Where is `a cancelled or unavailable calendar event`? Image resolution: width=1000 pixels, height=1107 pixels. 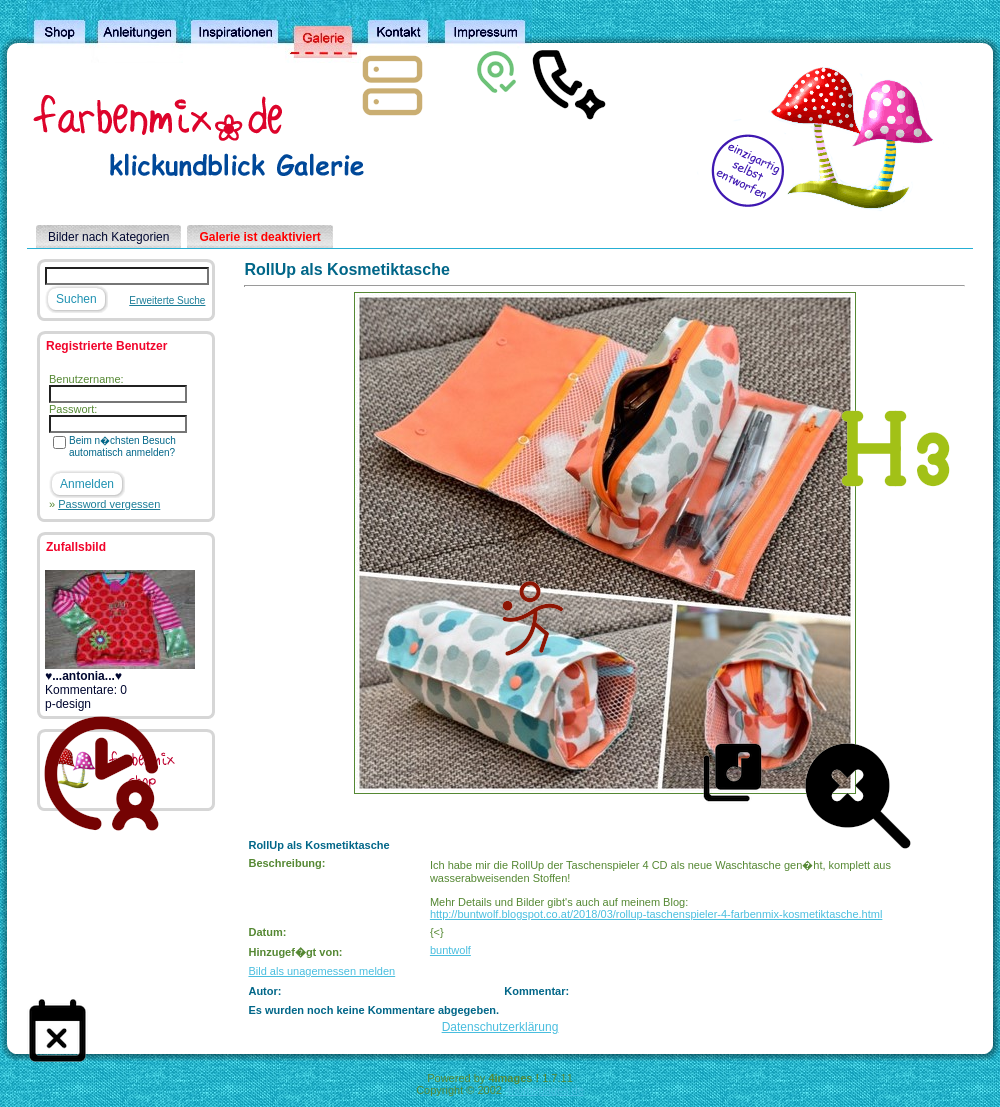
a cancelled or unavailable calendar event is located at coordinates (57, 1033).